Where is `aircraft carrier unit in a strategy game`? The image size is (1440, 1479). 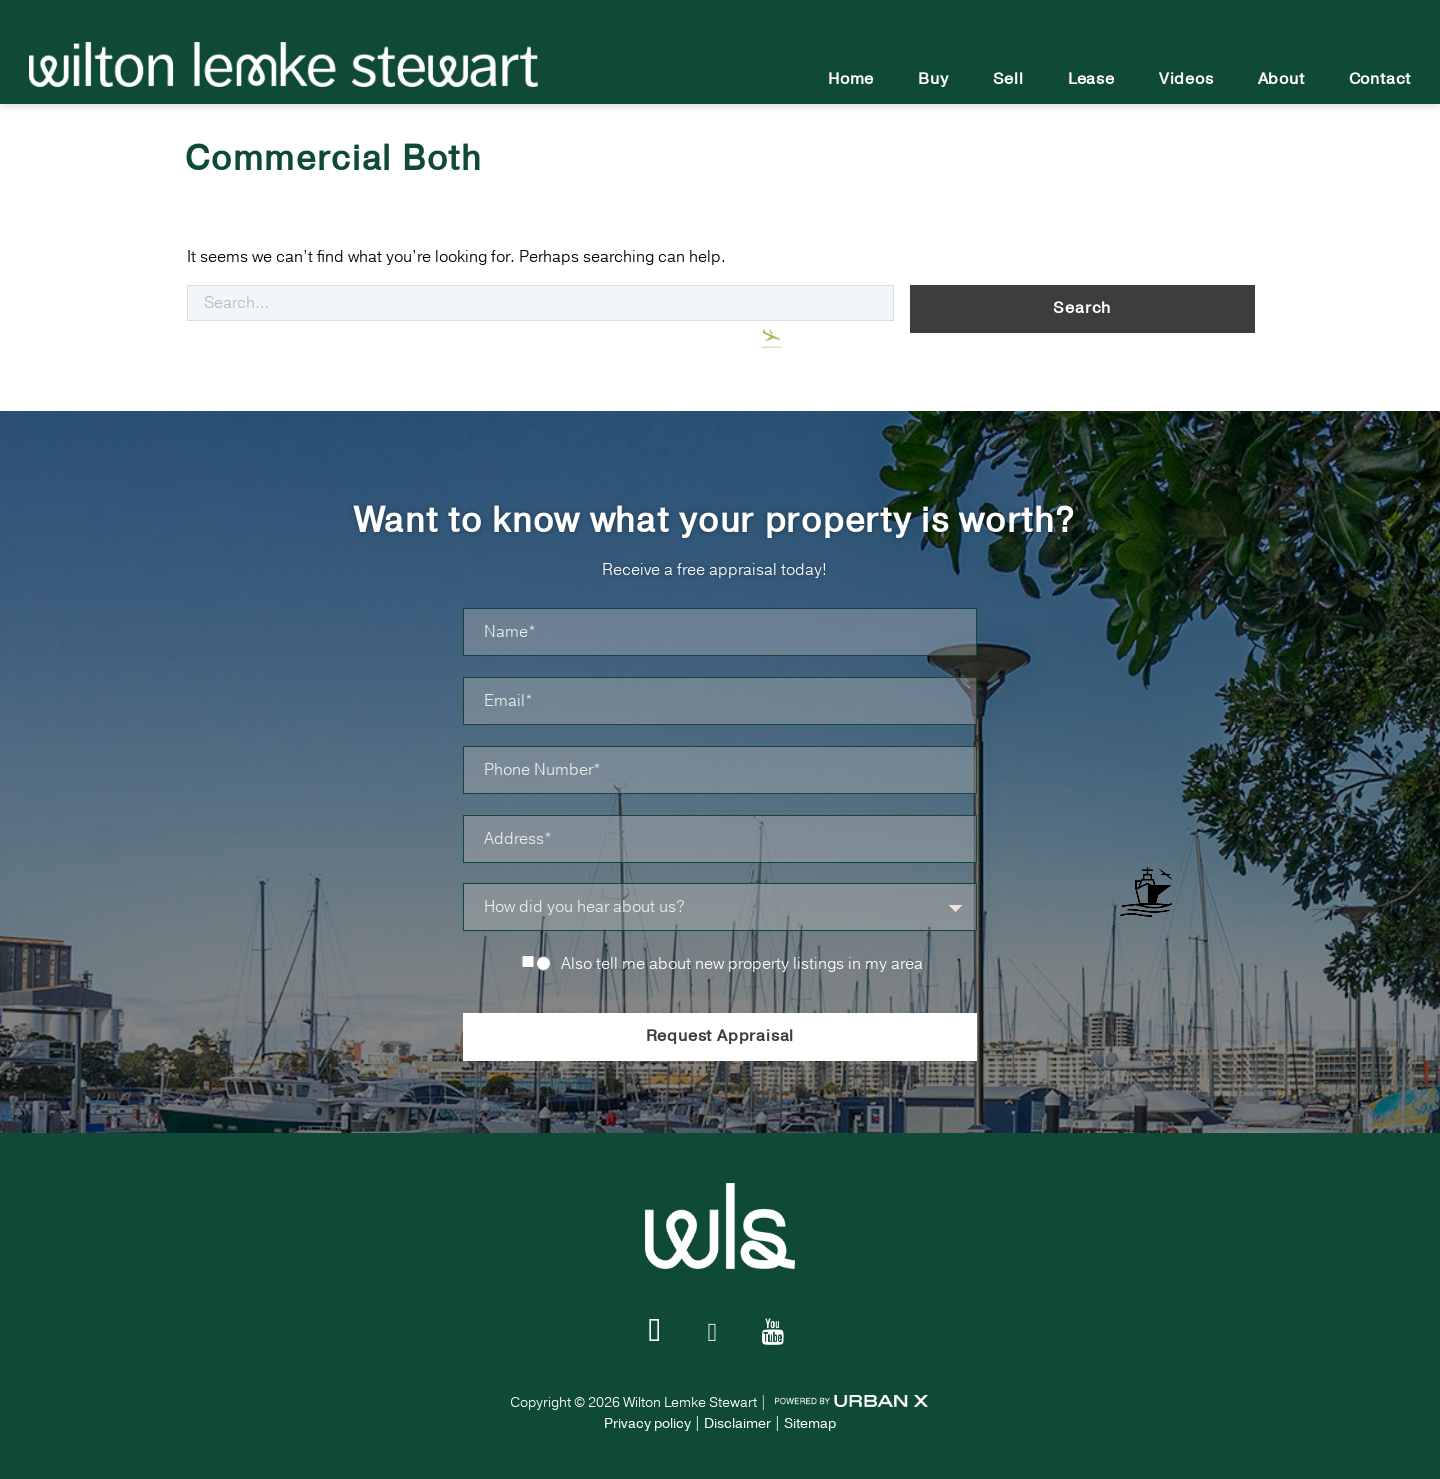 aircraft carrier unit in a strategy game is located at coordinates (1147, 894).